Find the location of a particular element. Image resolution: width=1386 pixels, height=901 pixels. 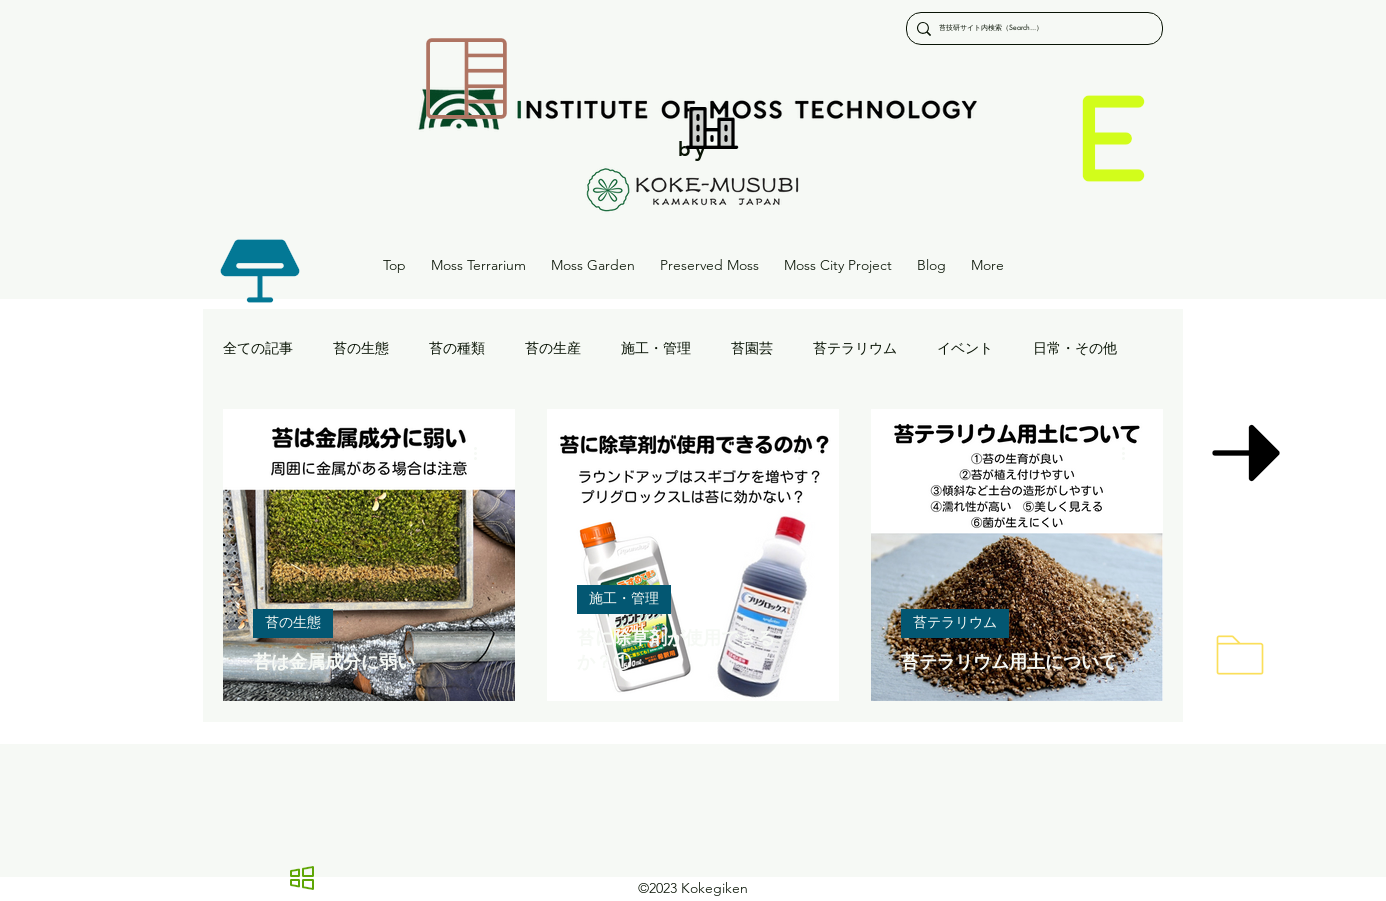

the letter "e" icon, typically used for alphabetical indexing or text formatting is located at coordinates (1113, 138).